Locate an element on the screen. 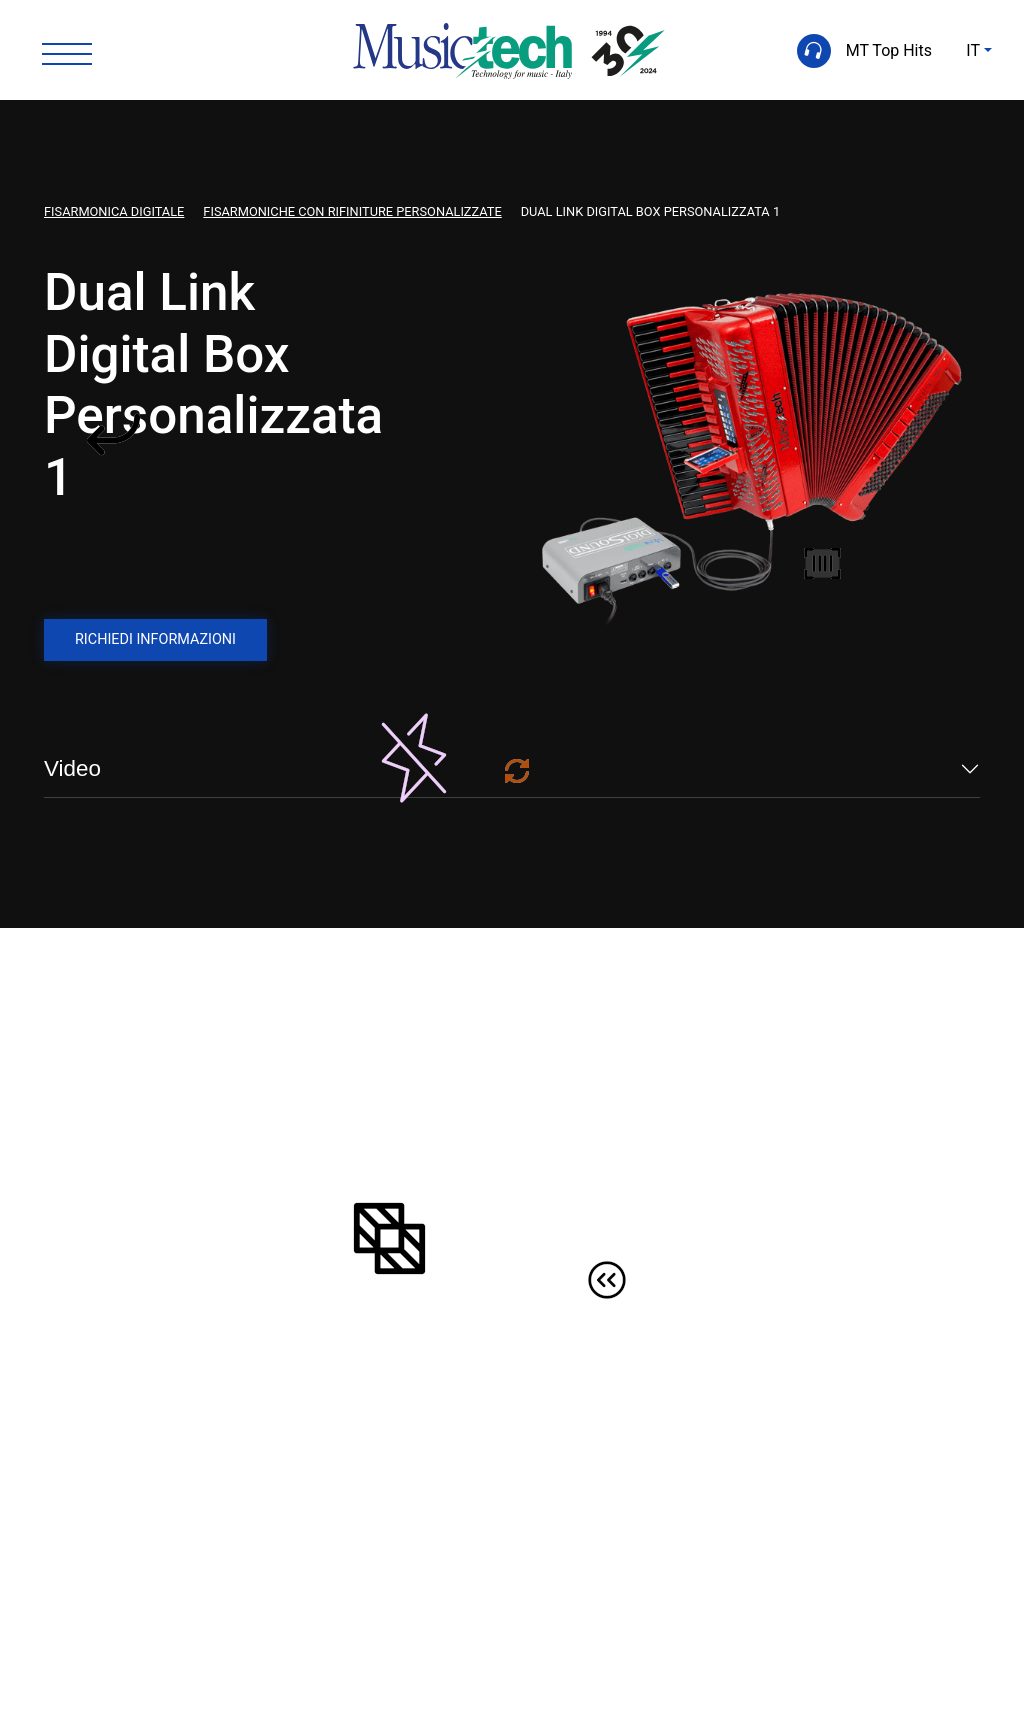 This screenshot has width=1024, height=1712. go back to the beginning is located at coordinates (607, 1280).